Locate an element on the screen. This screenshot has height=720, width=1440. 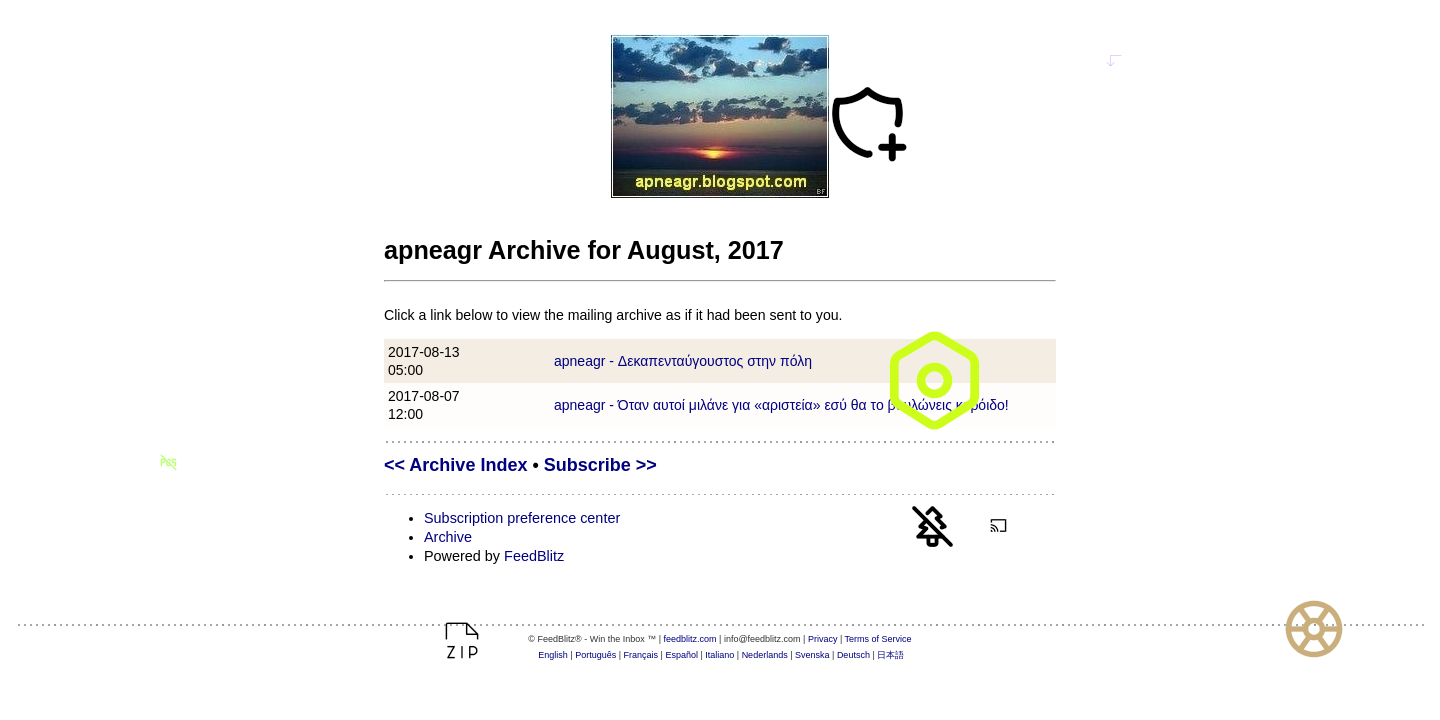
access settings or preferences is located at coordinates (934, 380).